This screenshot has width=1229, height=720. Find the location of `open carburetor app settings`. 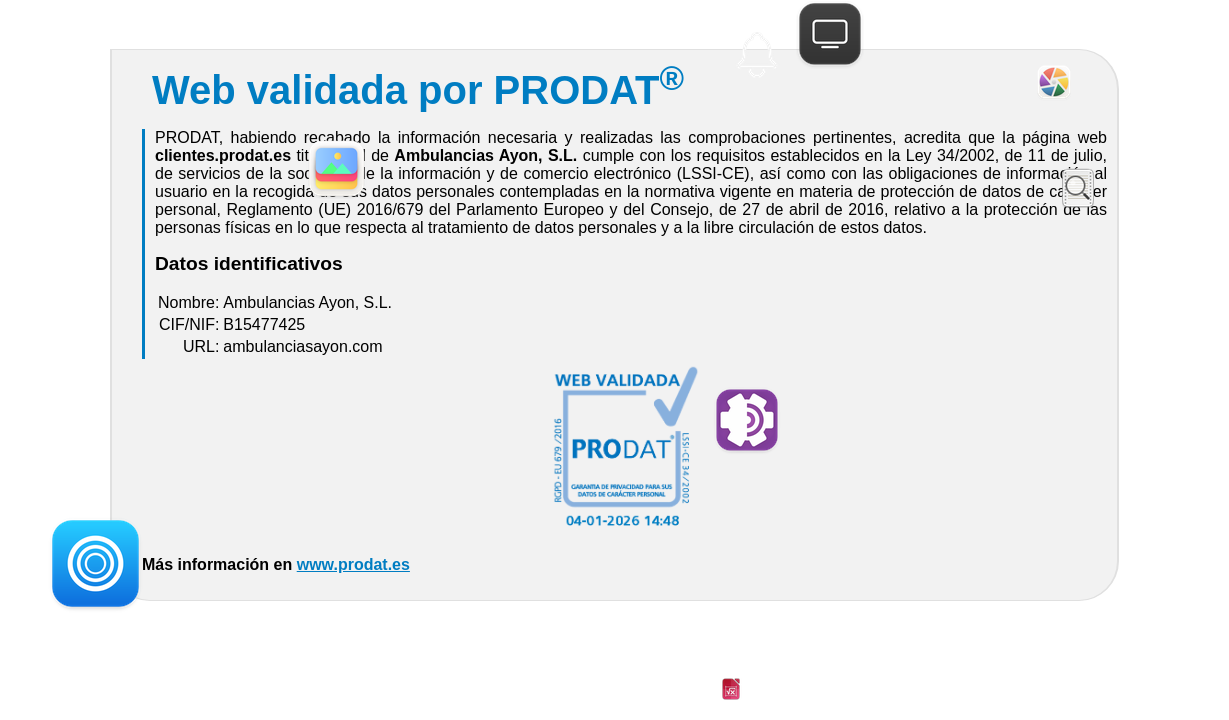

open carburetor app settings is located at coordinates (747, 420).